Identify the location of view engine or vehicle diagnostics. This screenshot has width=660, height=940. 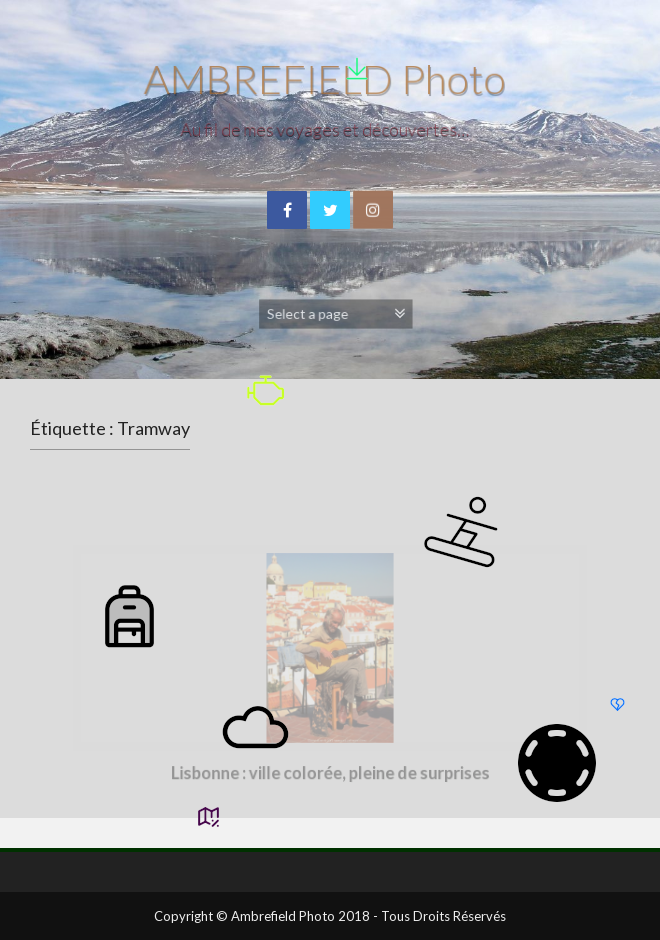
(265, 391).